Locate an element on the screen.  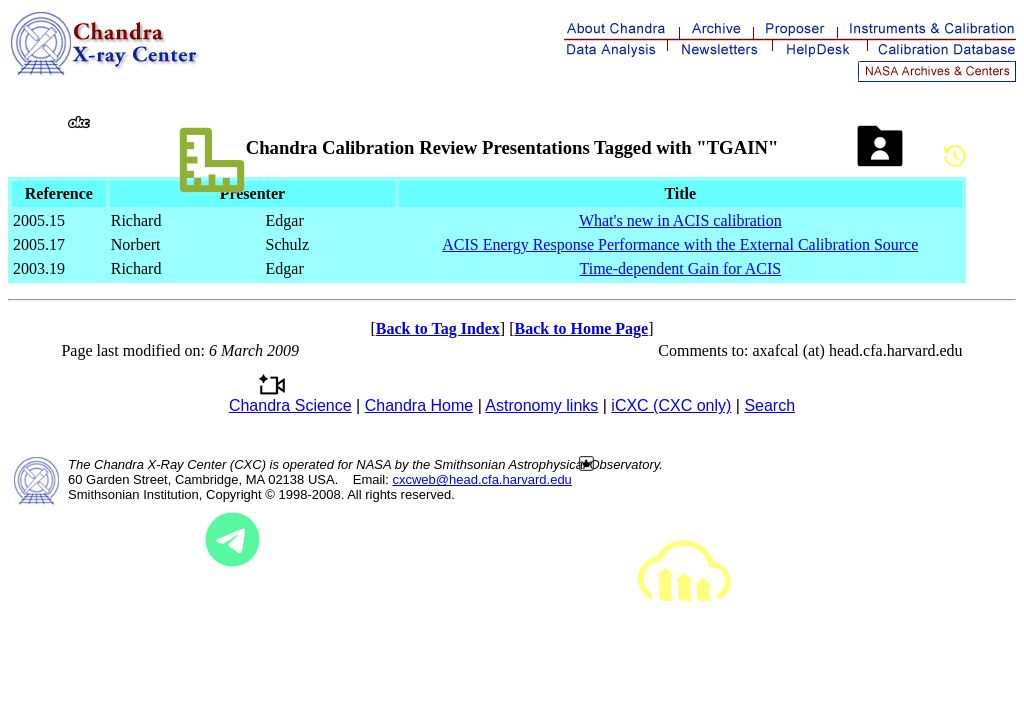
access your personal files folder is located at coordinates (880, 146).